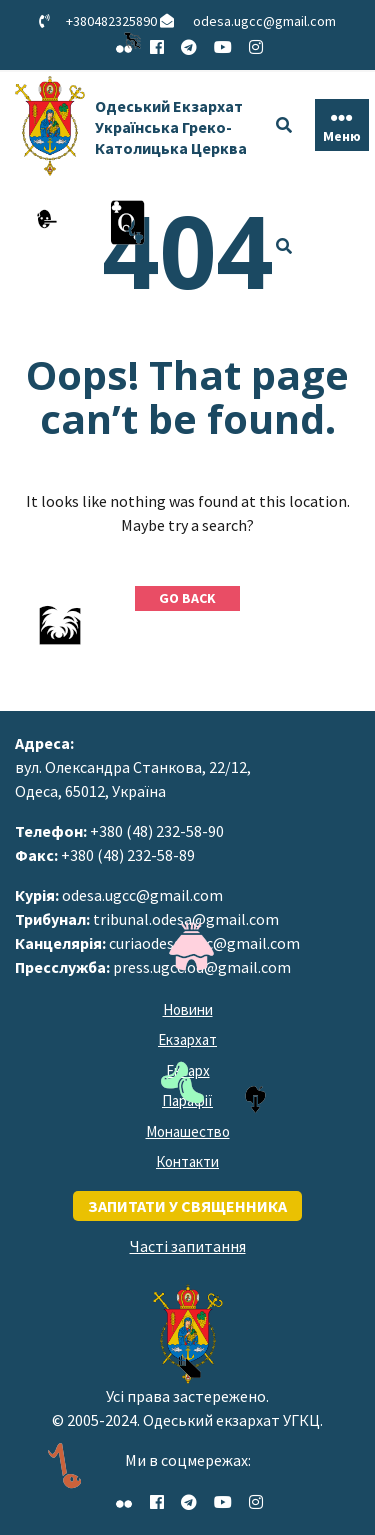 Image resolution: width=375 pixels, height=1535 pixels. Describe the element at coordinates (182, 1082) in the screenshot. I see `access candy or sweet-themed items` at that location.